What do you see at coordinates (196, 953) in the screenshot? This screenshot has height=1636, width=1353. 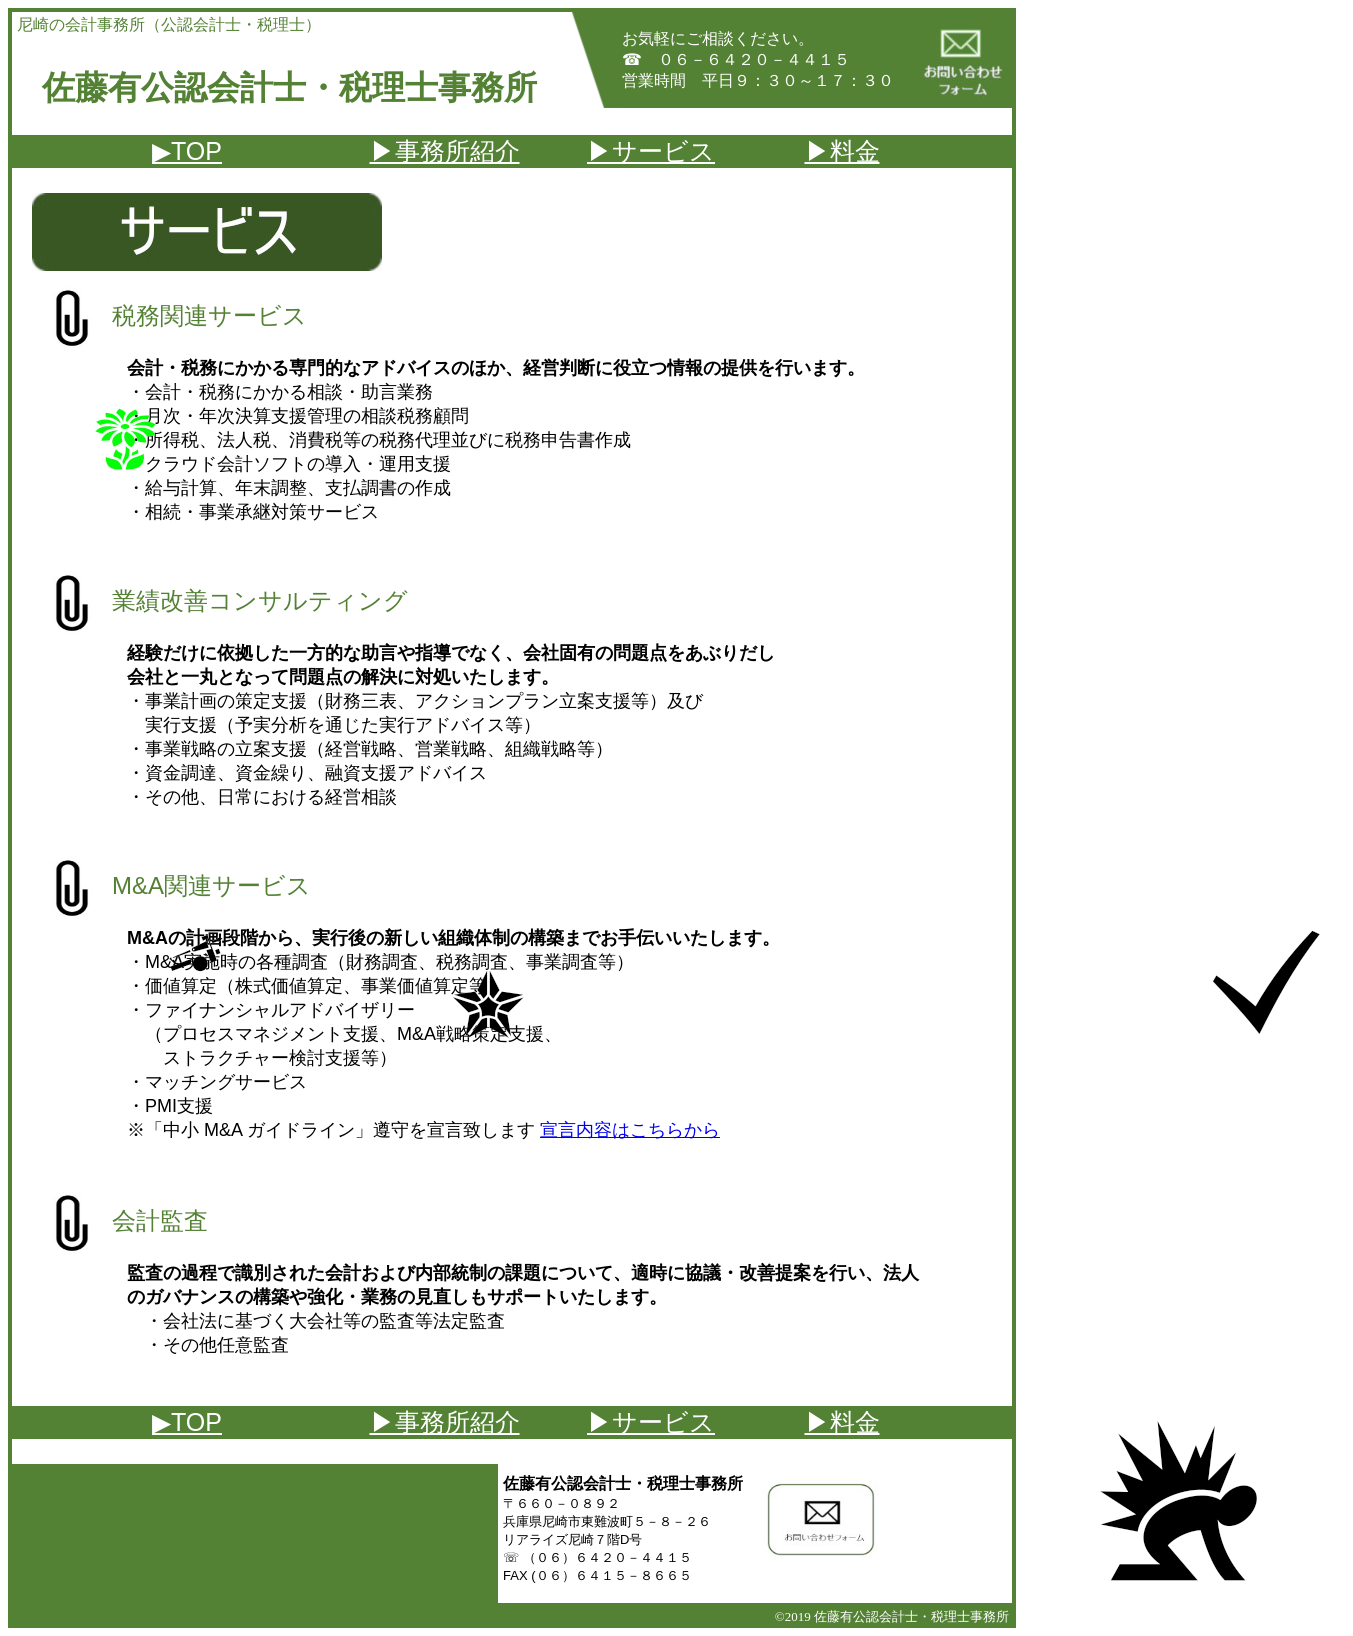 I see `ballista siege weapon icon for strategy game` at bounding box center [196, 953].